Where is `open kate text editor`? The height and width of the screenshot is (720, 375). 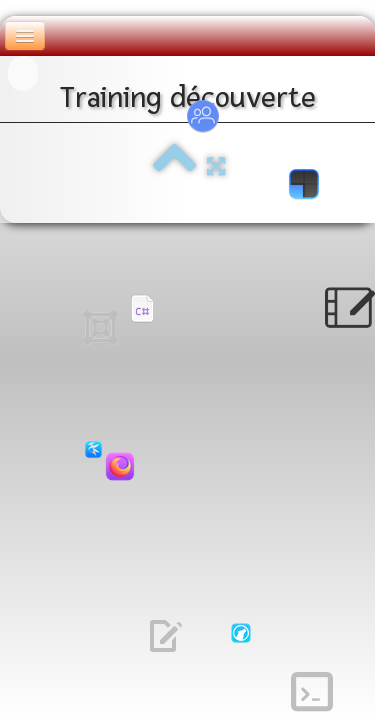 open kate text editor is located at coordinates (93, 449).